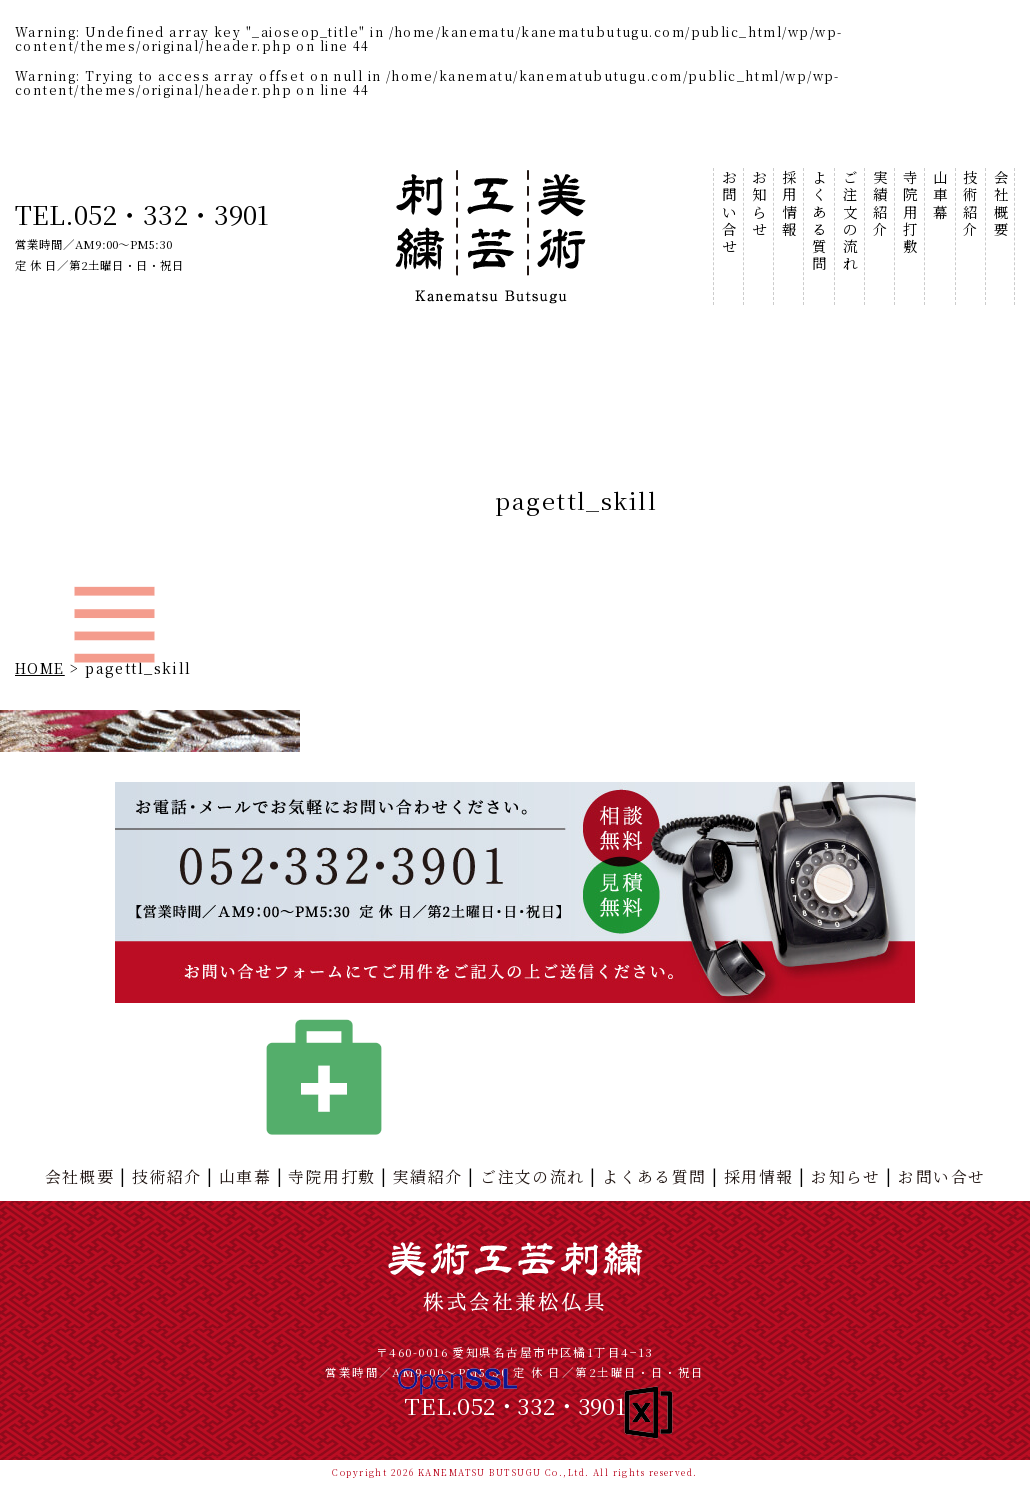  What do you see at coordinates (457, 1381) in the screenshot?
I see `OpenSSL cryptography library logo` at bounding box center [457, 1381].